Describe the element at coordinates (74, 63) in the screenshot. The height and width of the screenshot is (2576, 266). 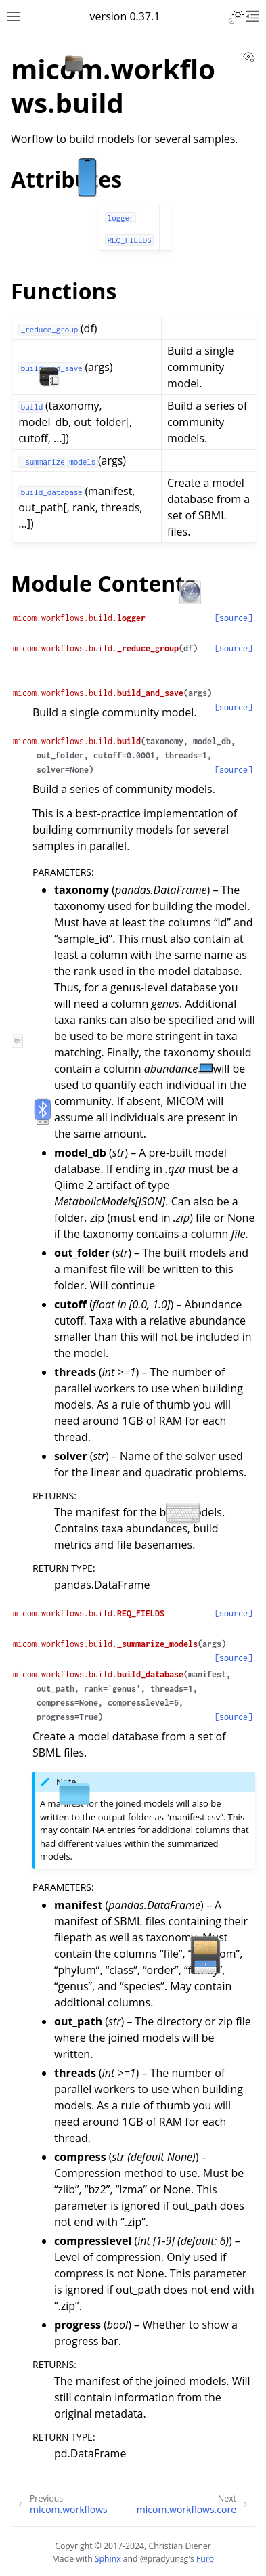
I see `indicates an open or expanded folder` at that location.